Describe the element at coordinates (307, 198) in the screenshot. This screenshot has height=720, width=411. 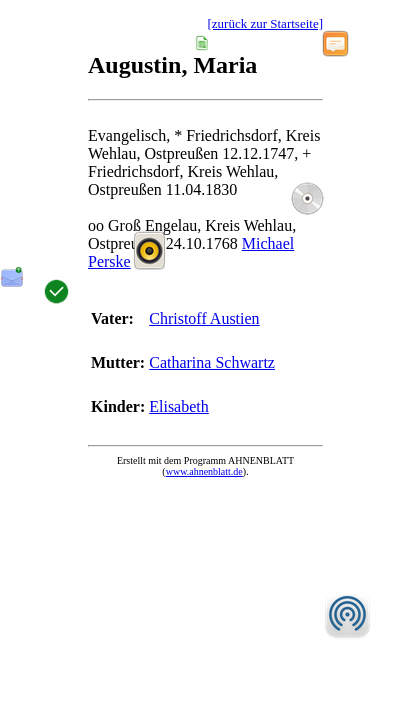
I see `indicates a CD-R or recordable disc drive` at that location.